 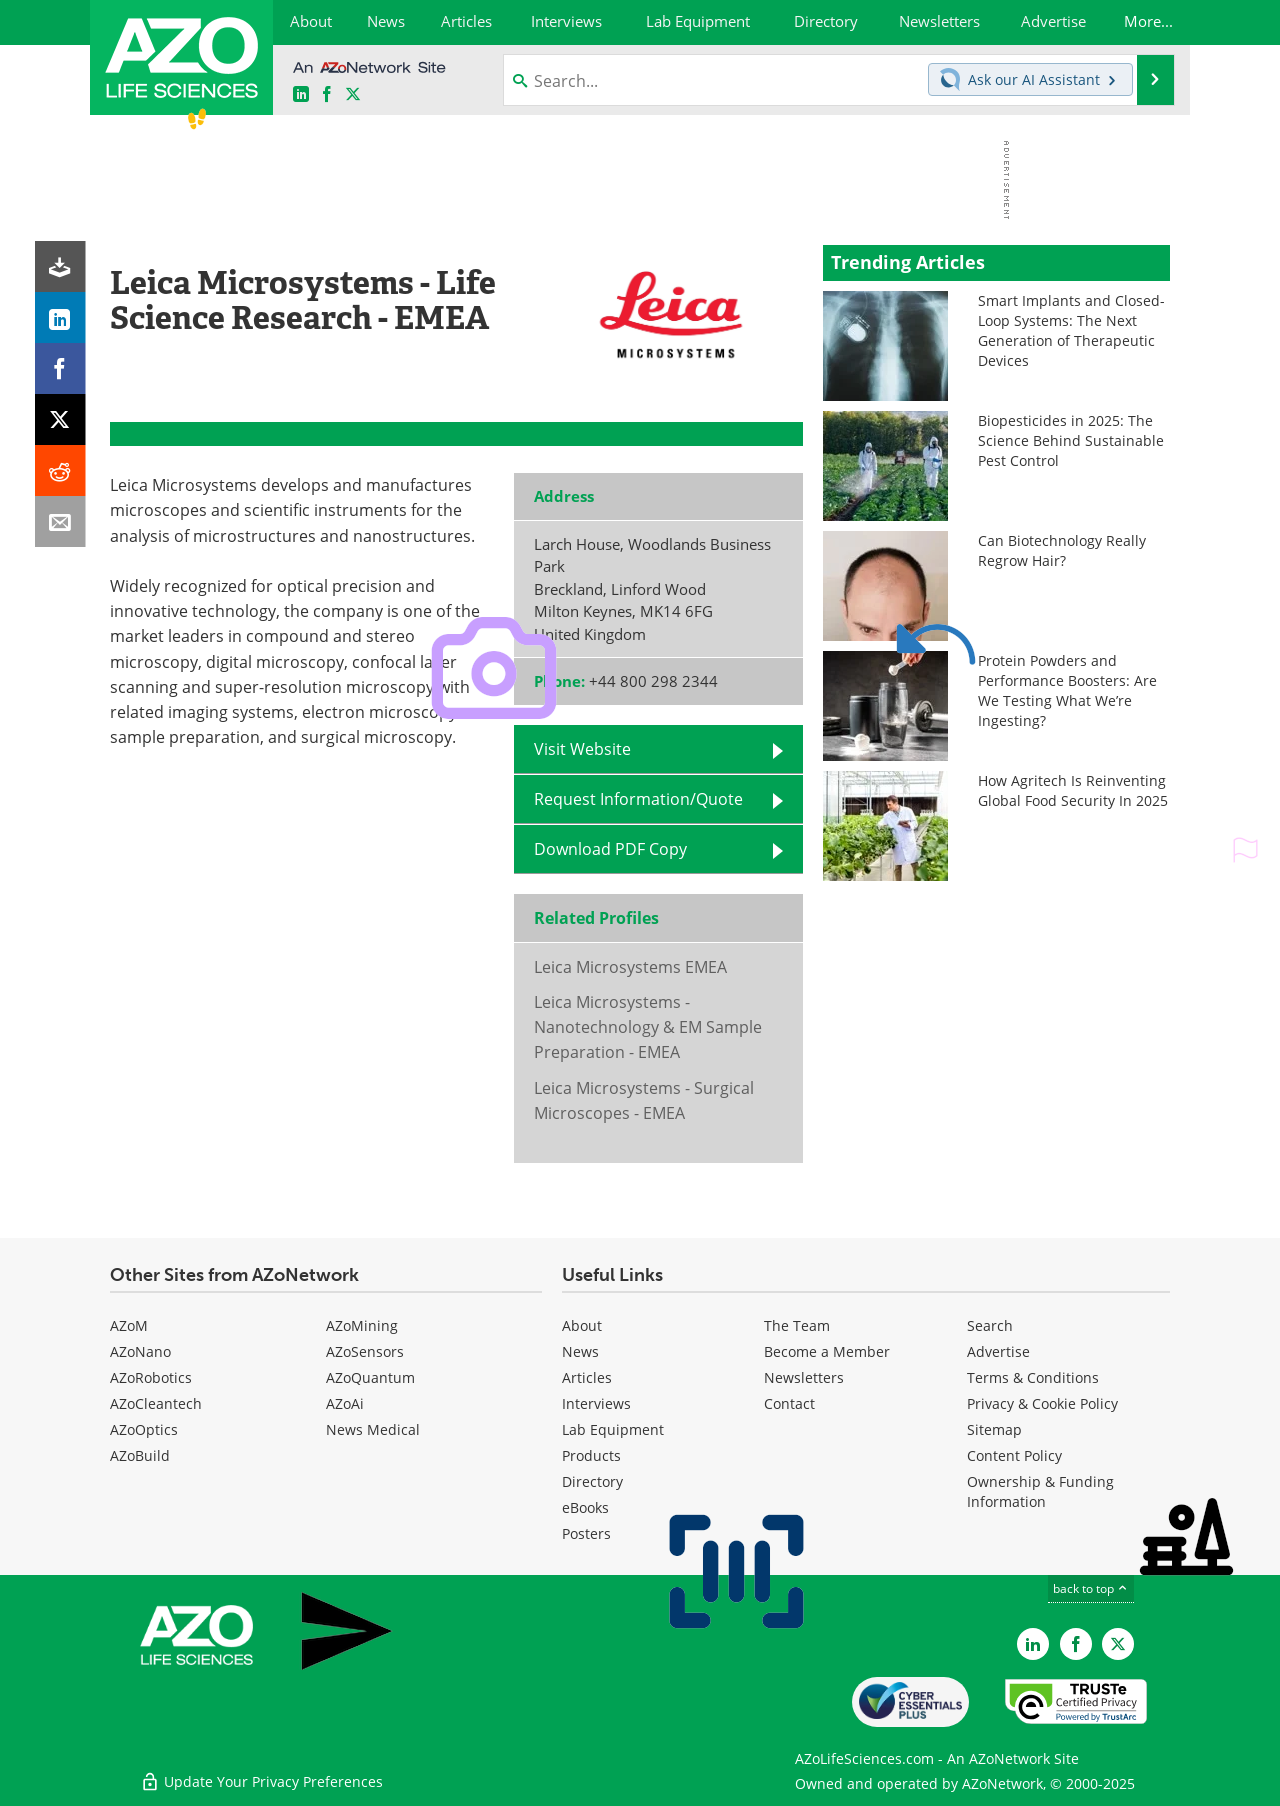 I want to click on take a photo, so click(x=494, y=668).